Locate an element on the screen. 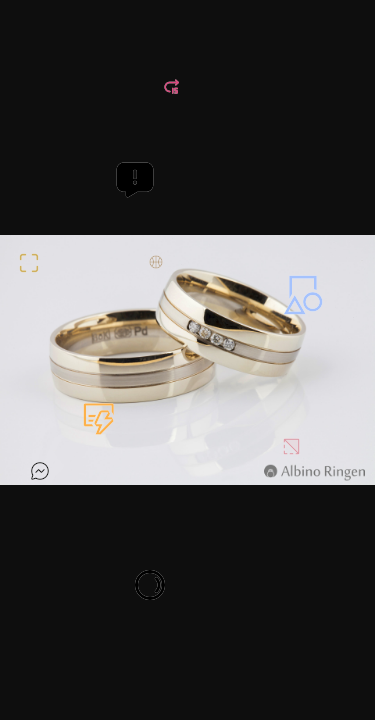 The image size is (375, 720). open Facebook Messenger is located at coordinates (40, 471).